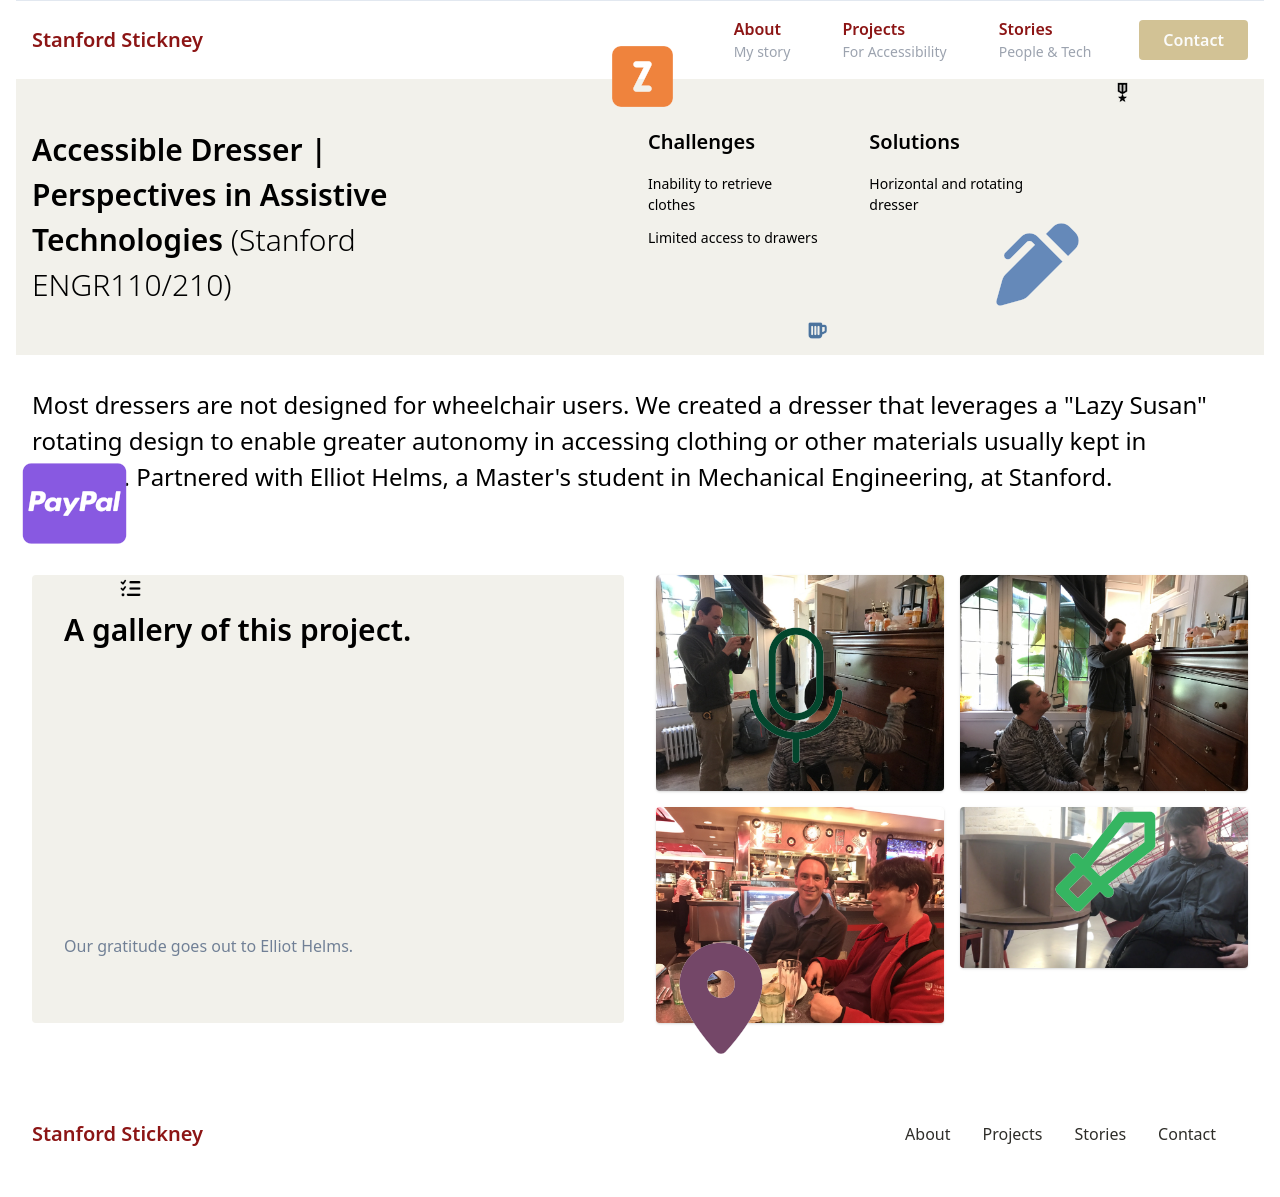  What do you see at coordinates (130, 588) in the screenshot?
I see `view your task list` at bounding box center [130, 588].